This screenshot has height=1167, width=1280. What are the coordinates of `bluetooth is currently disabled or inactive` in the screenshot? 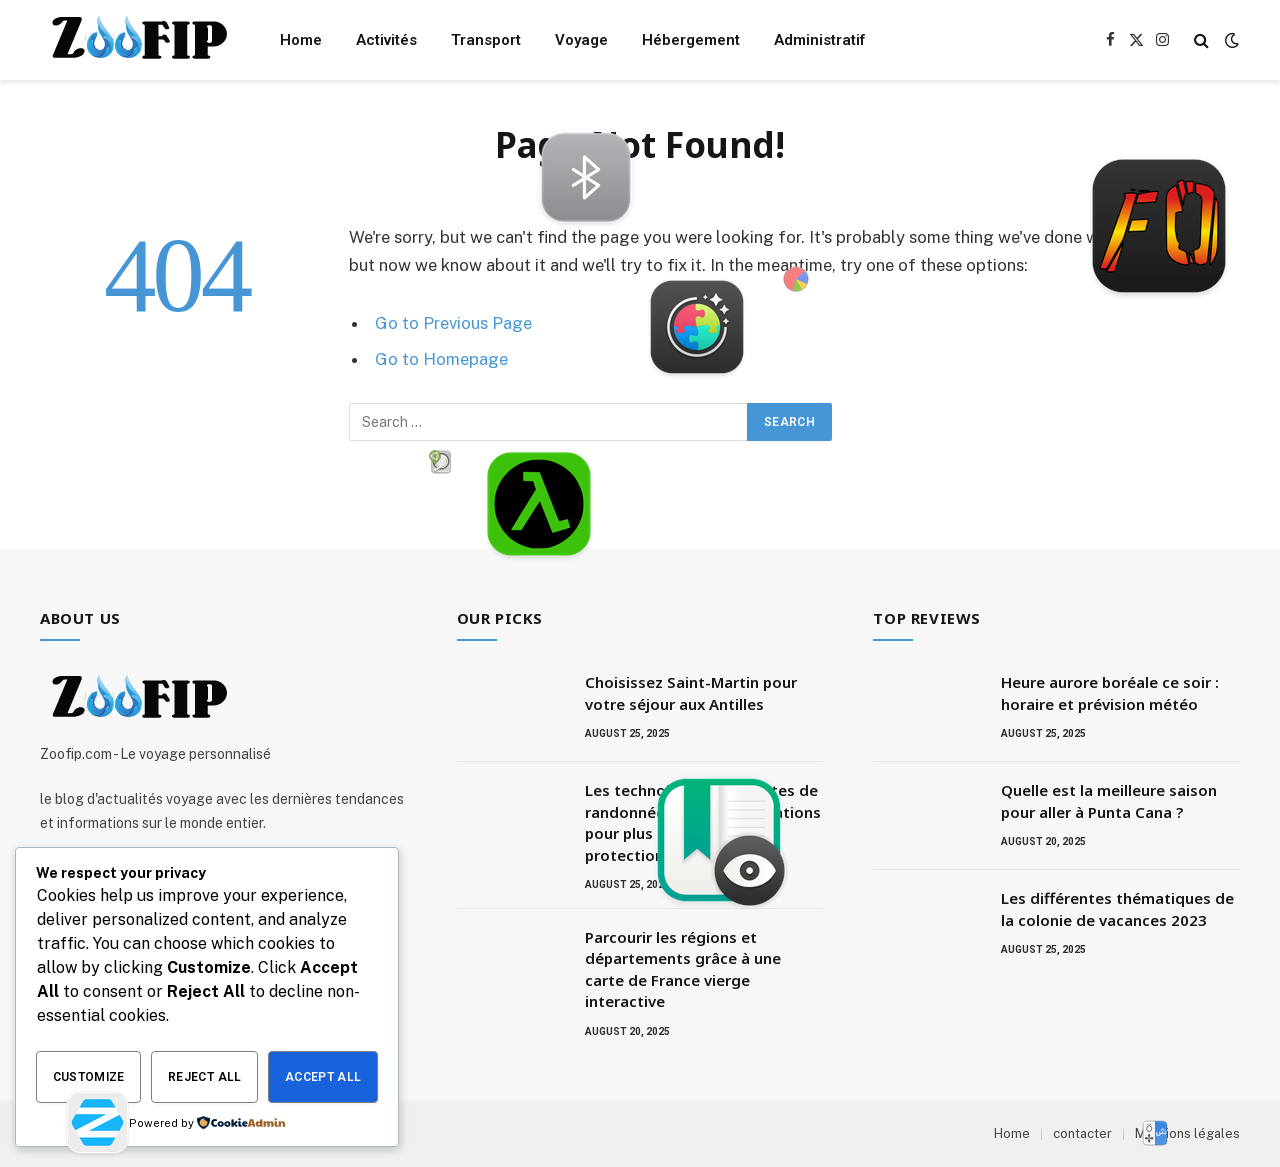 It's located at (586, 179).